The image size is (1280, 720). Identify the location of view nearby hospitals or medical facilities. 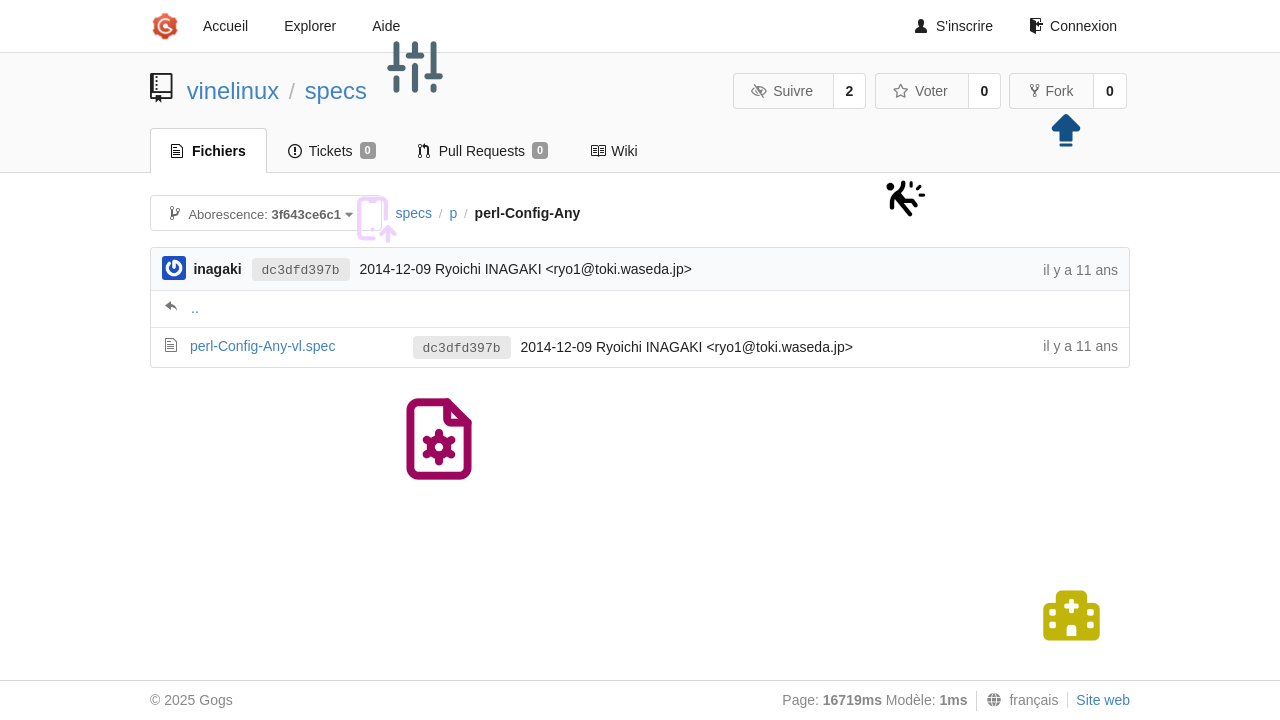
(1071, 615).